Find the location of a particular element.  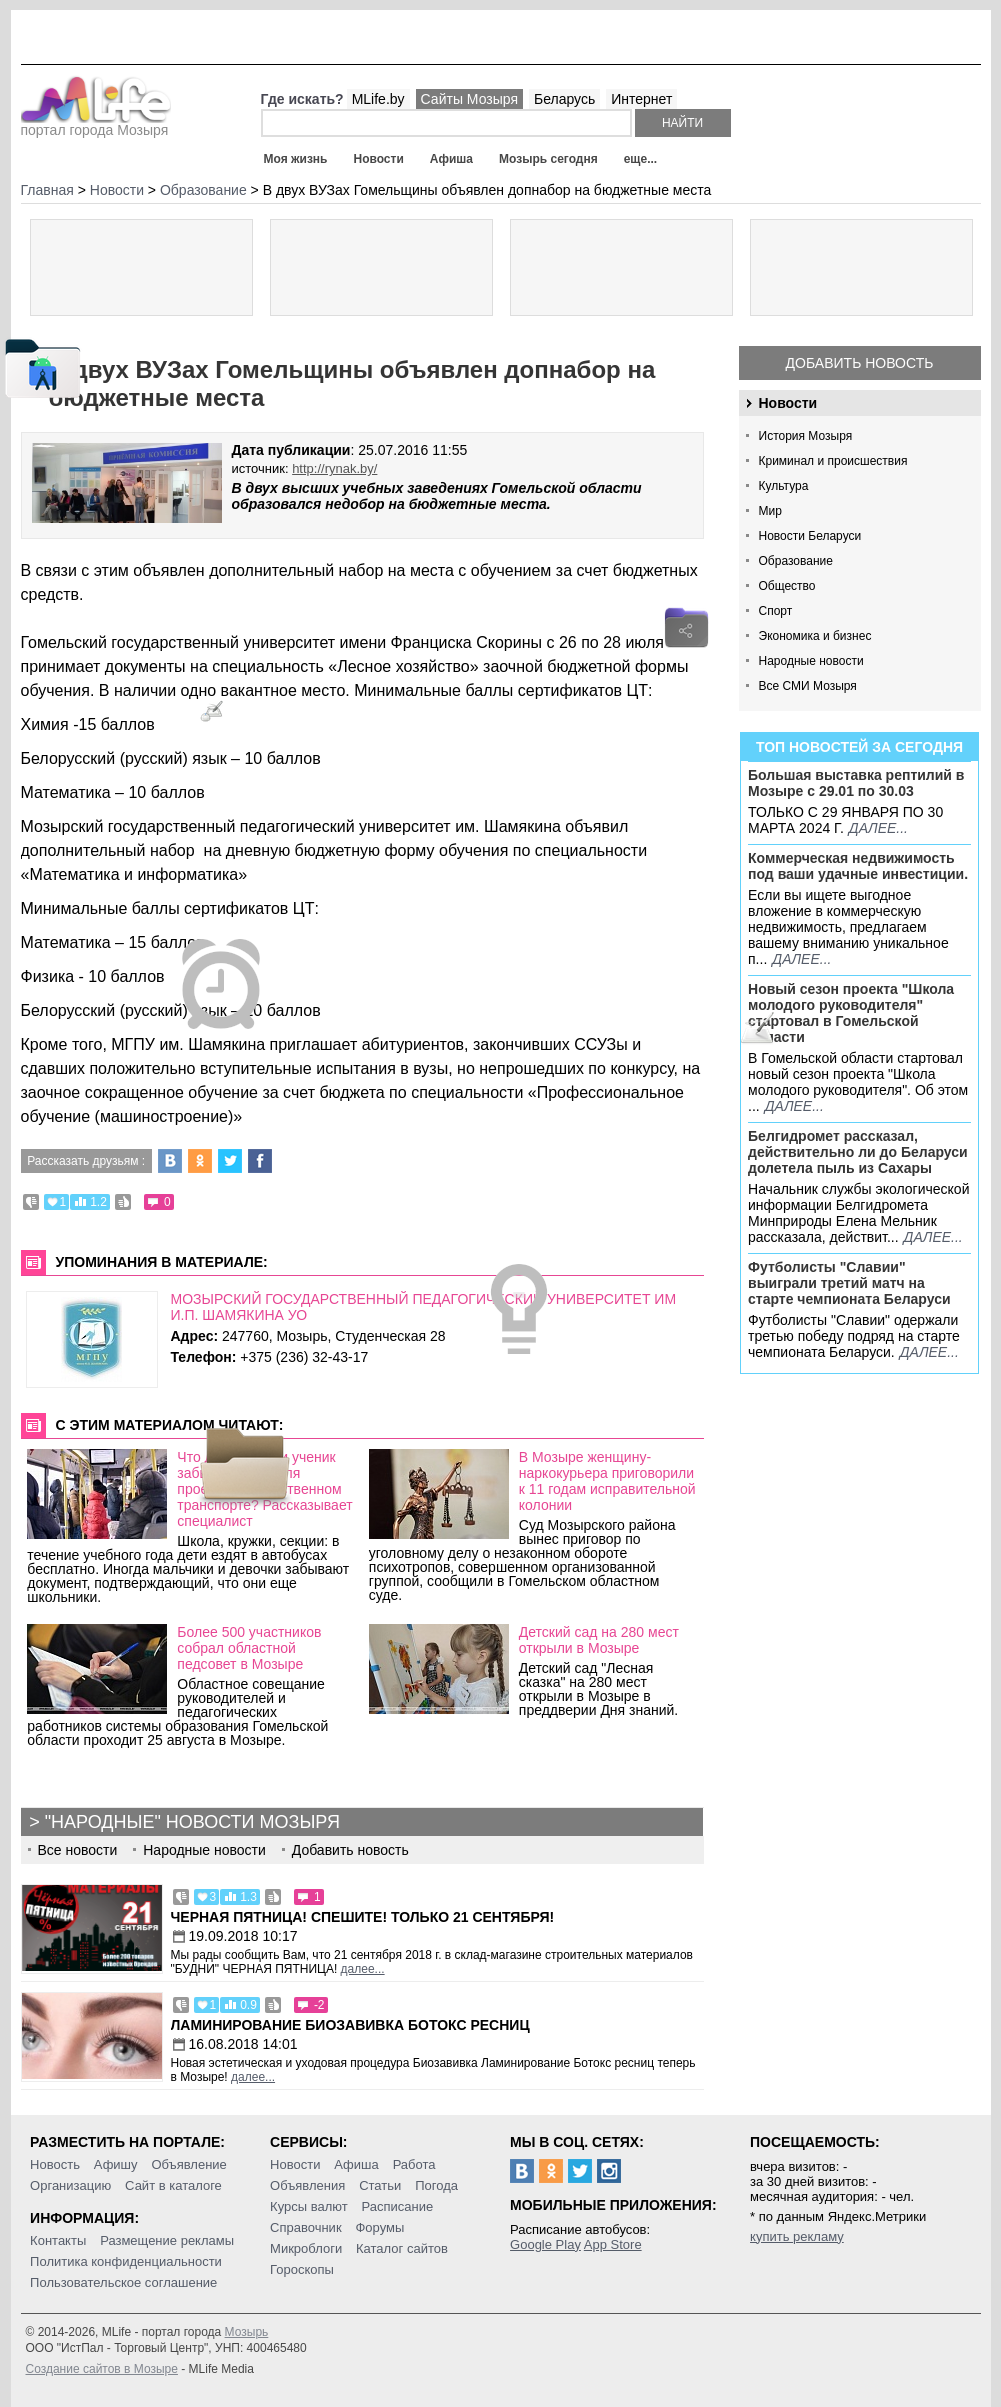

indicates an active alarm is set is located at coordinates (224, 981).